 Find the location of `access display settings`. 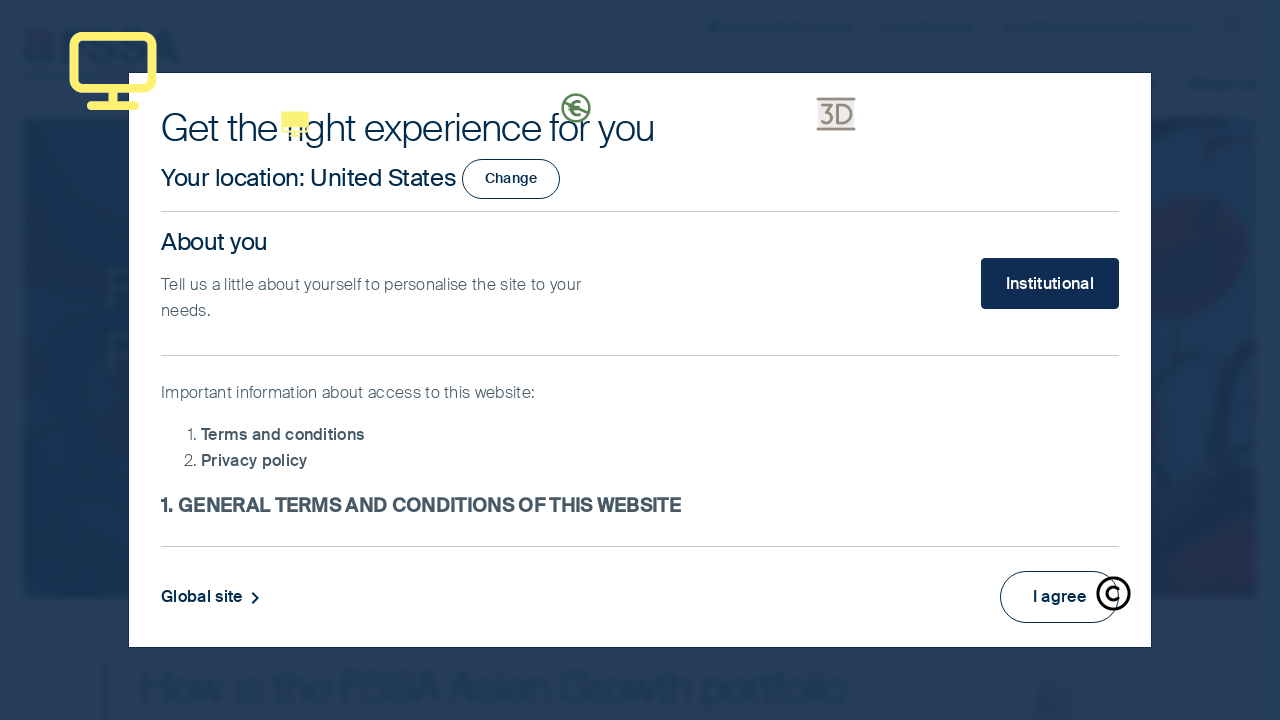

access display settings is located at coordinates (113, 71).